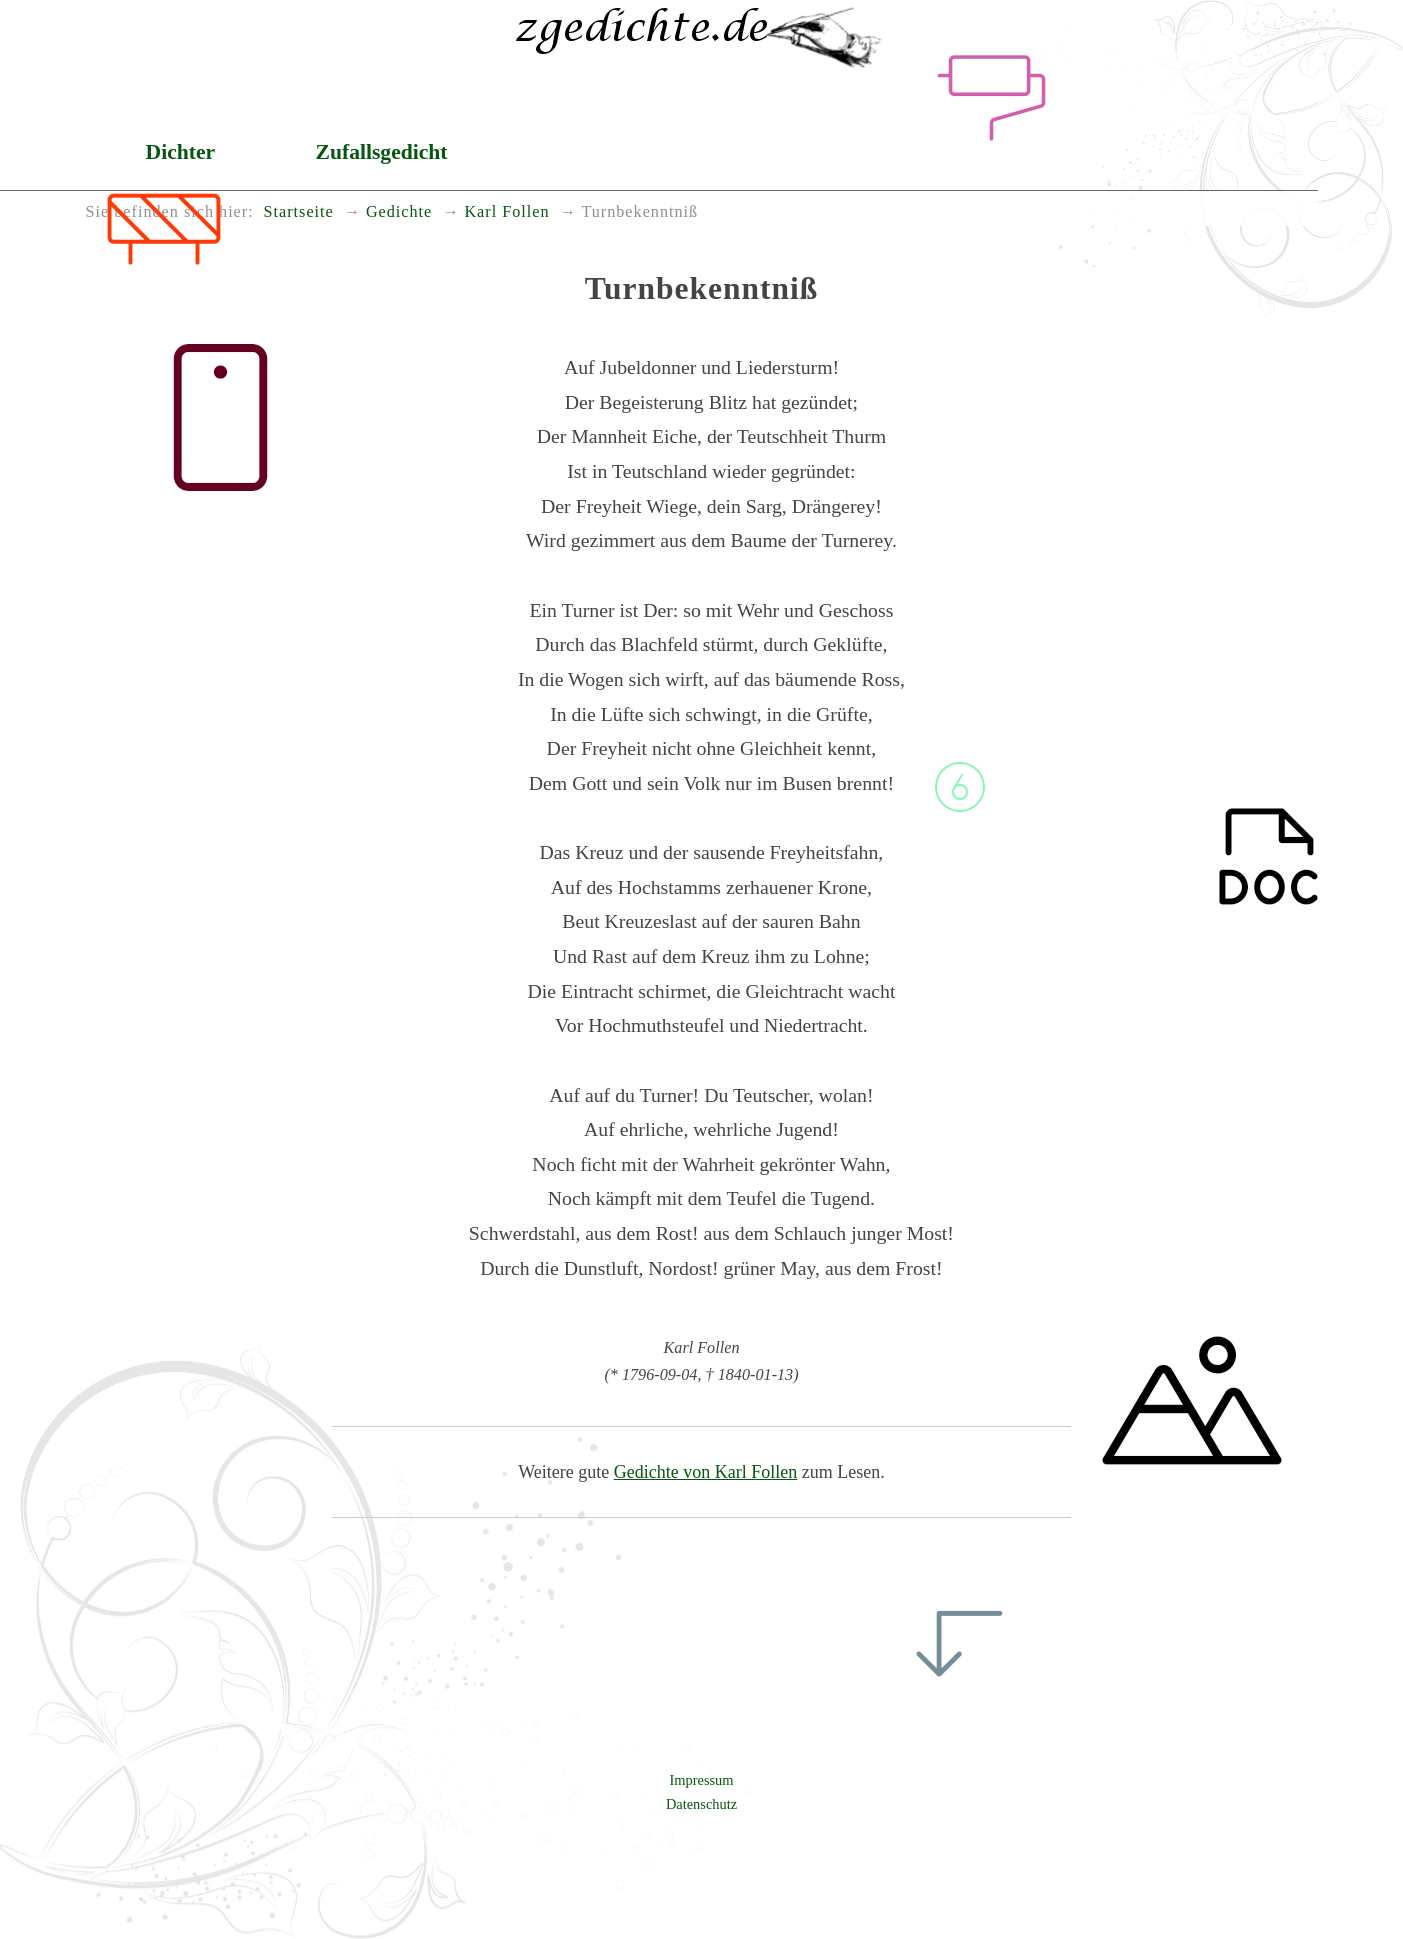 Image resolution: width=1403 pixels, height=1939 pixels. What do you see at coordinates (1269, 860) in the screenshot?
I see `open a document file` at bounding box center [1269, 860].